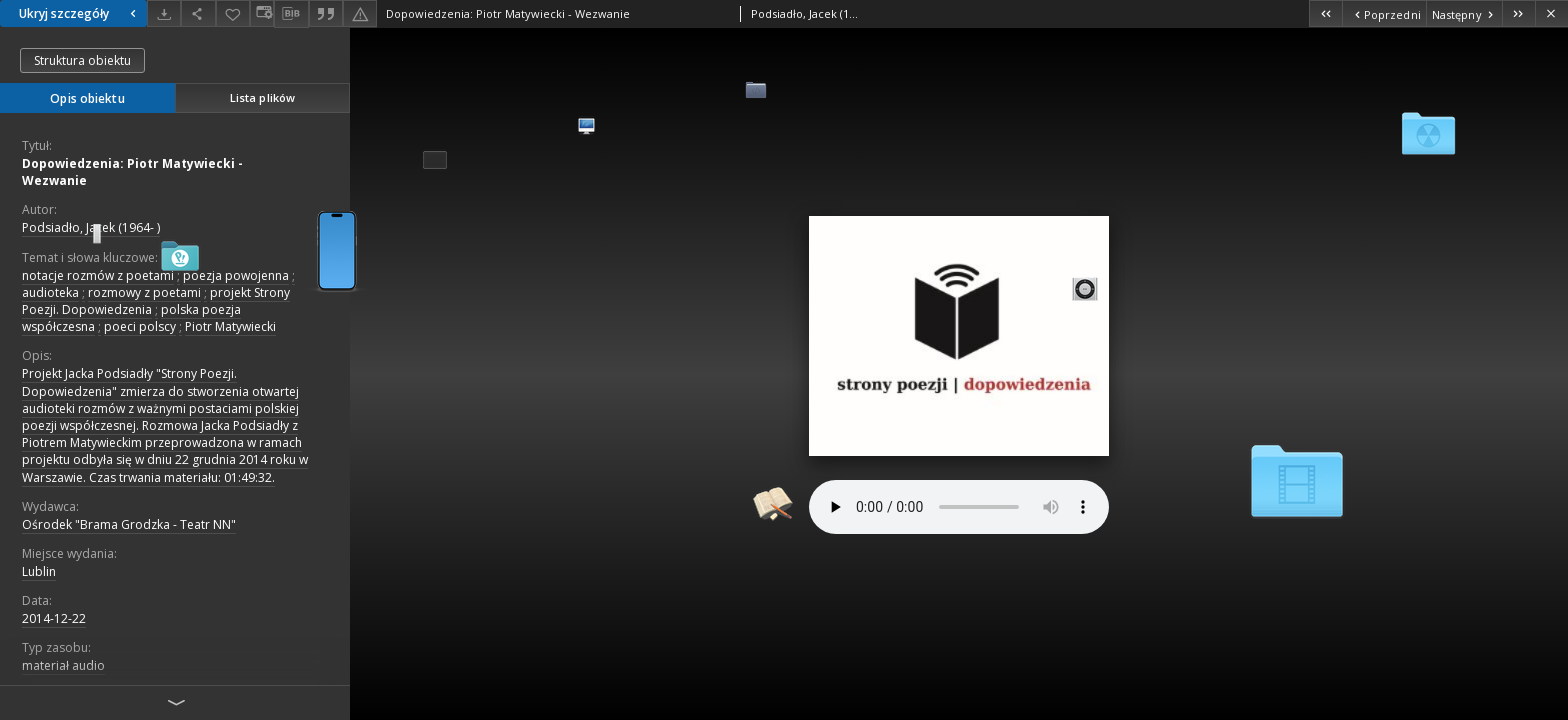 This screenshot has width=1568, height=720. What do you see at coordinates (1428, 133) in the screenshot?
I see `folder for files ready to burn to disc` at bounding box center [1428, 133].